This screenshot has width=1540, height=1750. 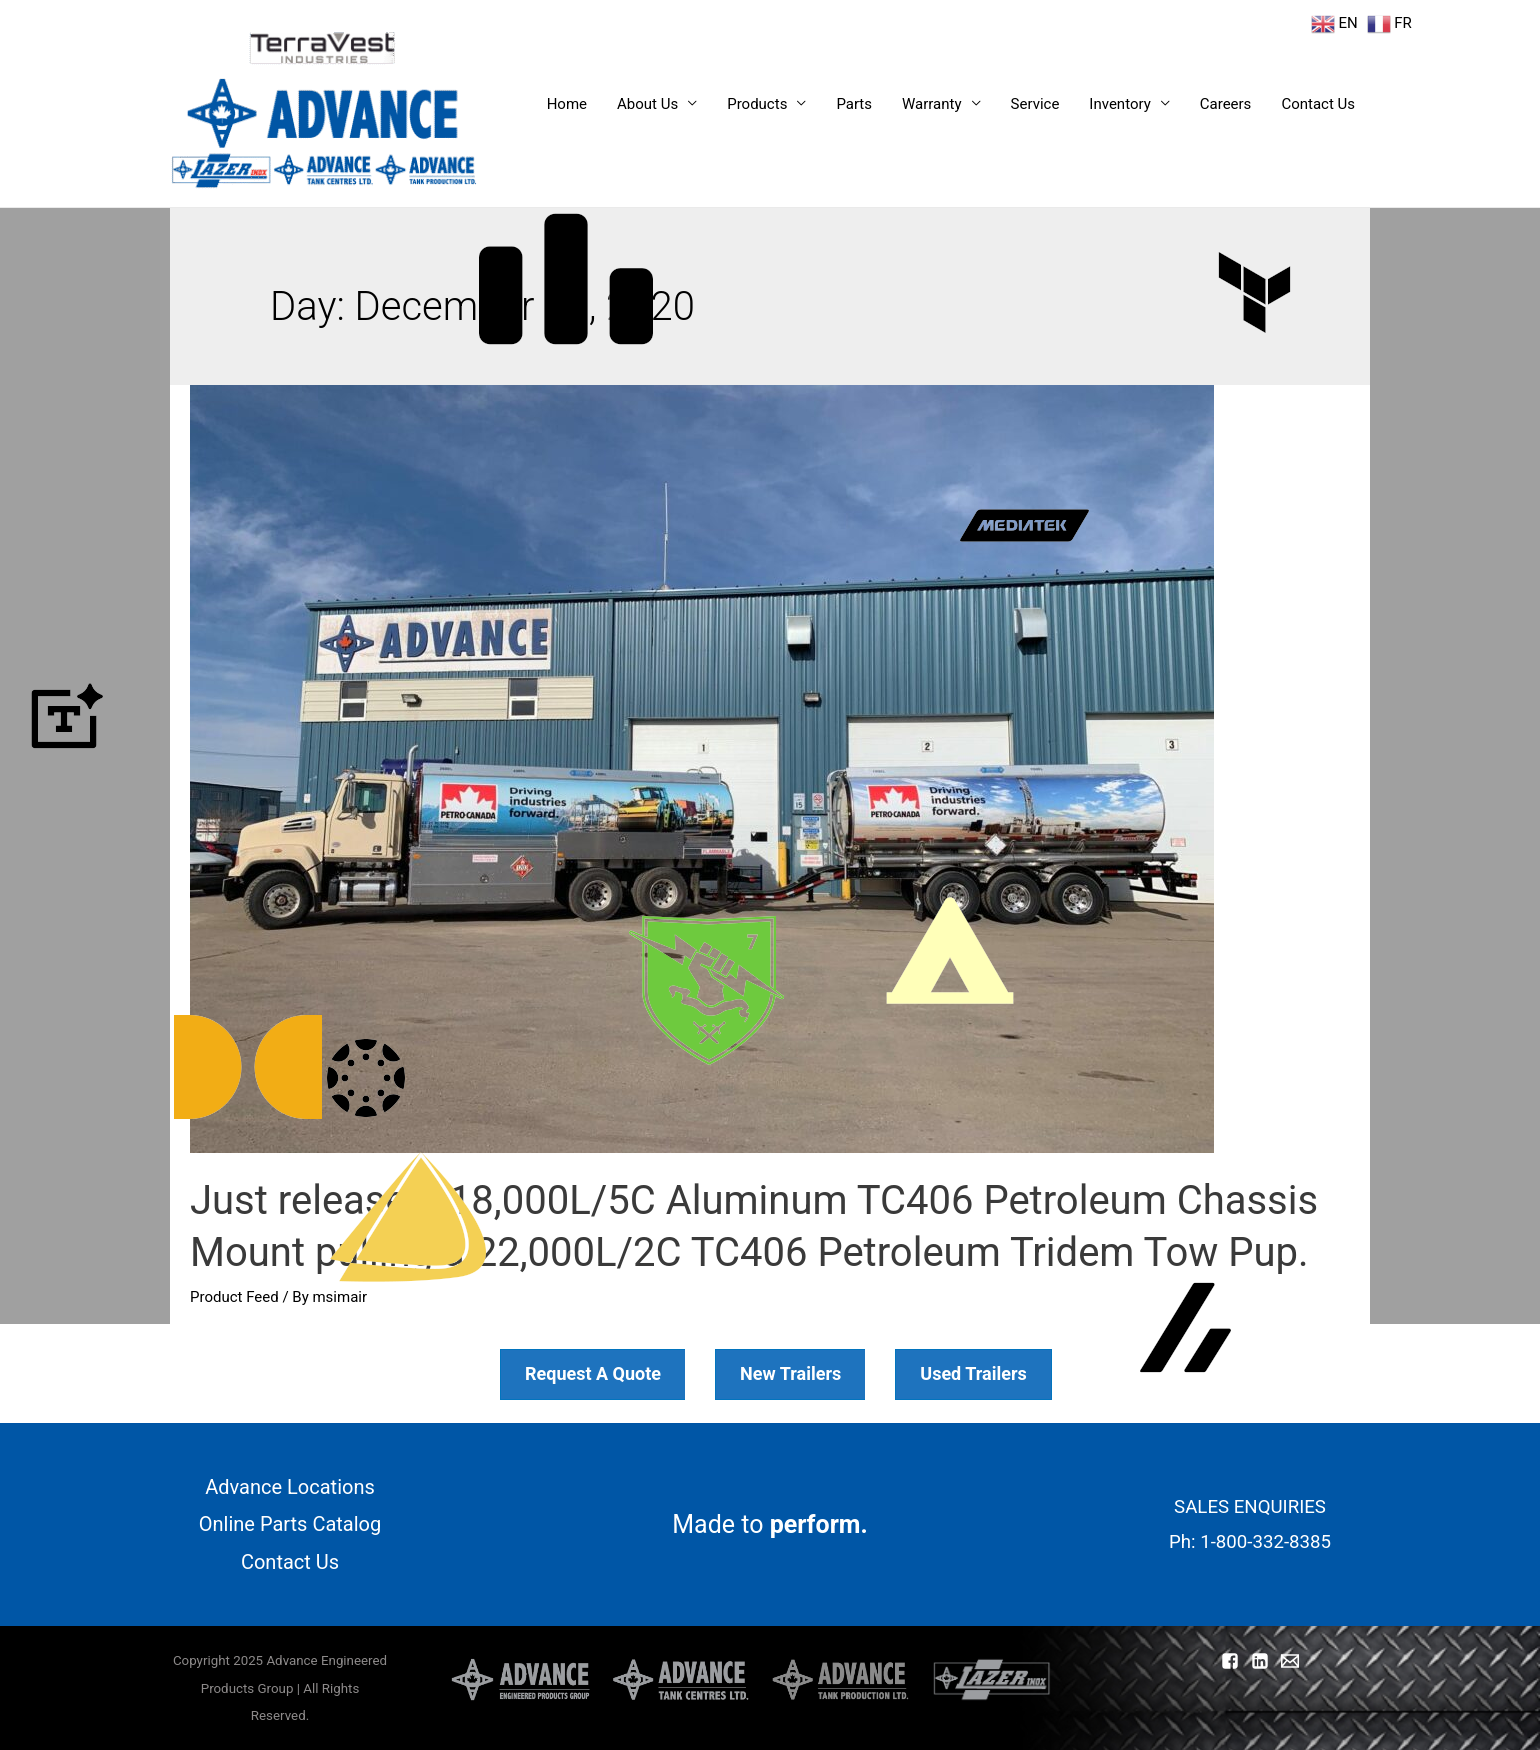 I want to click on HashiCorp Terraform branding or logo, so click(x=1254, y=292).